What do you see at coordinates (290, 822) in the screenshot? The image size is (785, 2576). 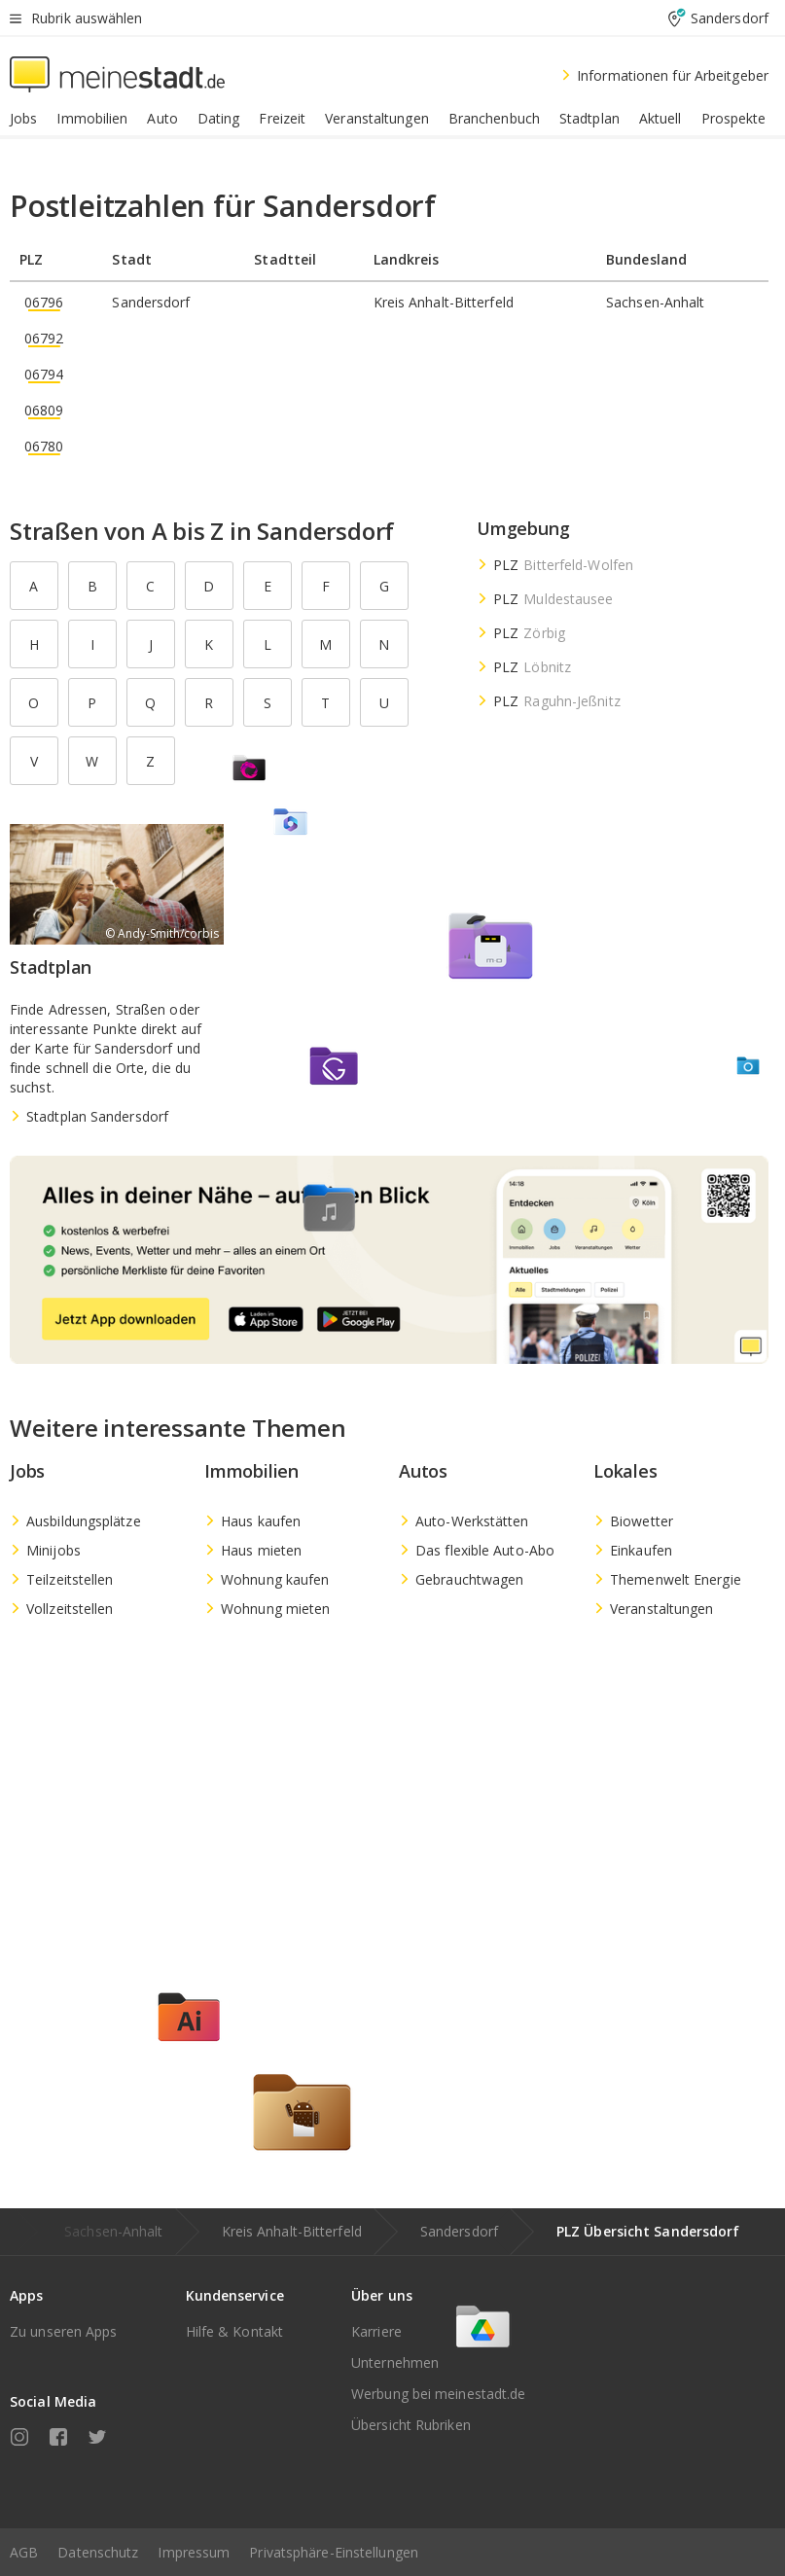 I see `open microsoft 365 files folder` at bounding box center [290, 822].